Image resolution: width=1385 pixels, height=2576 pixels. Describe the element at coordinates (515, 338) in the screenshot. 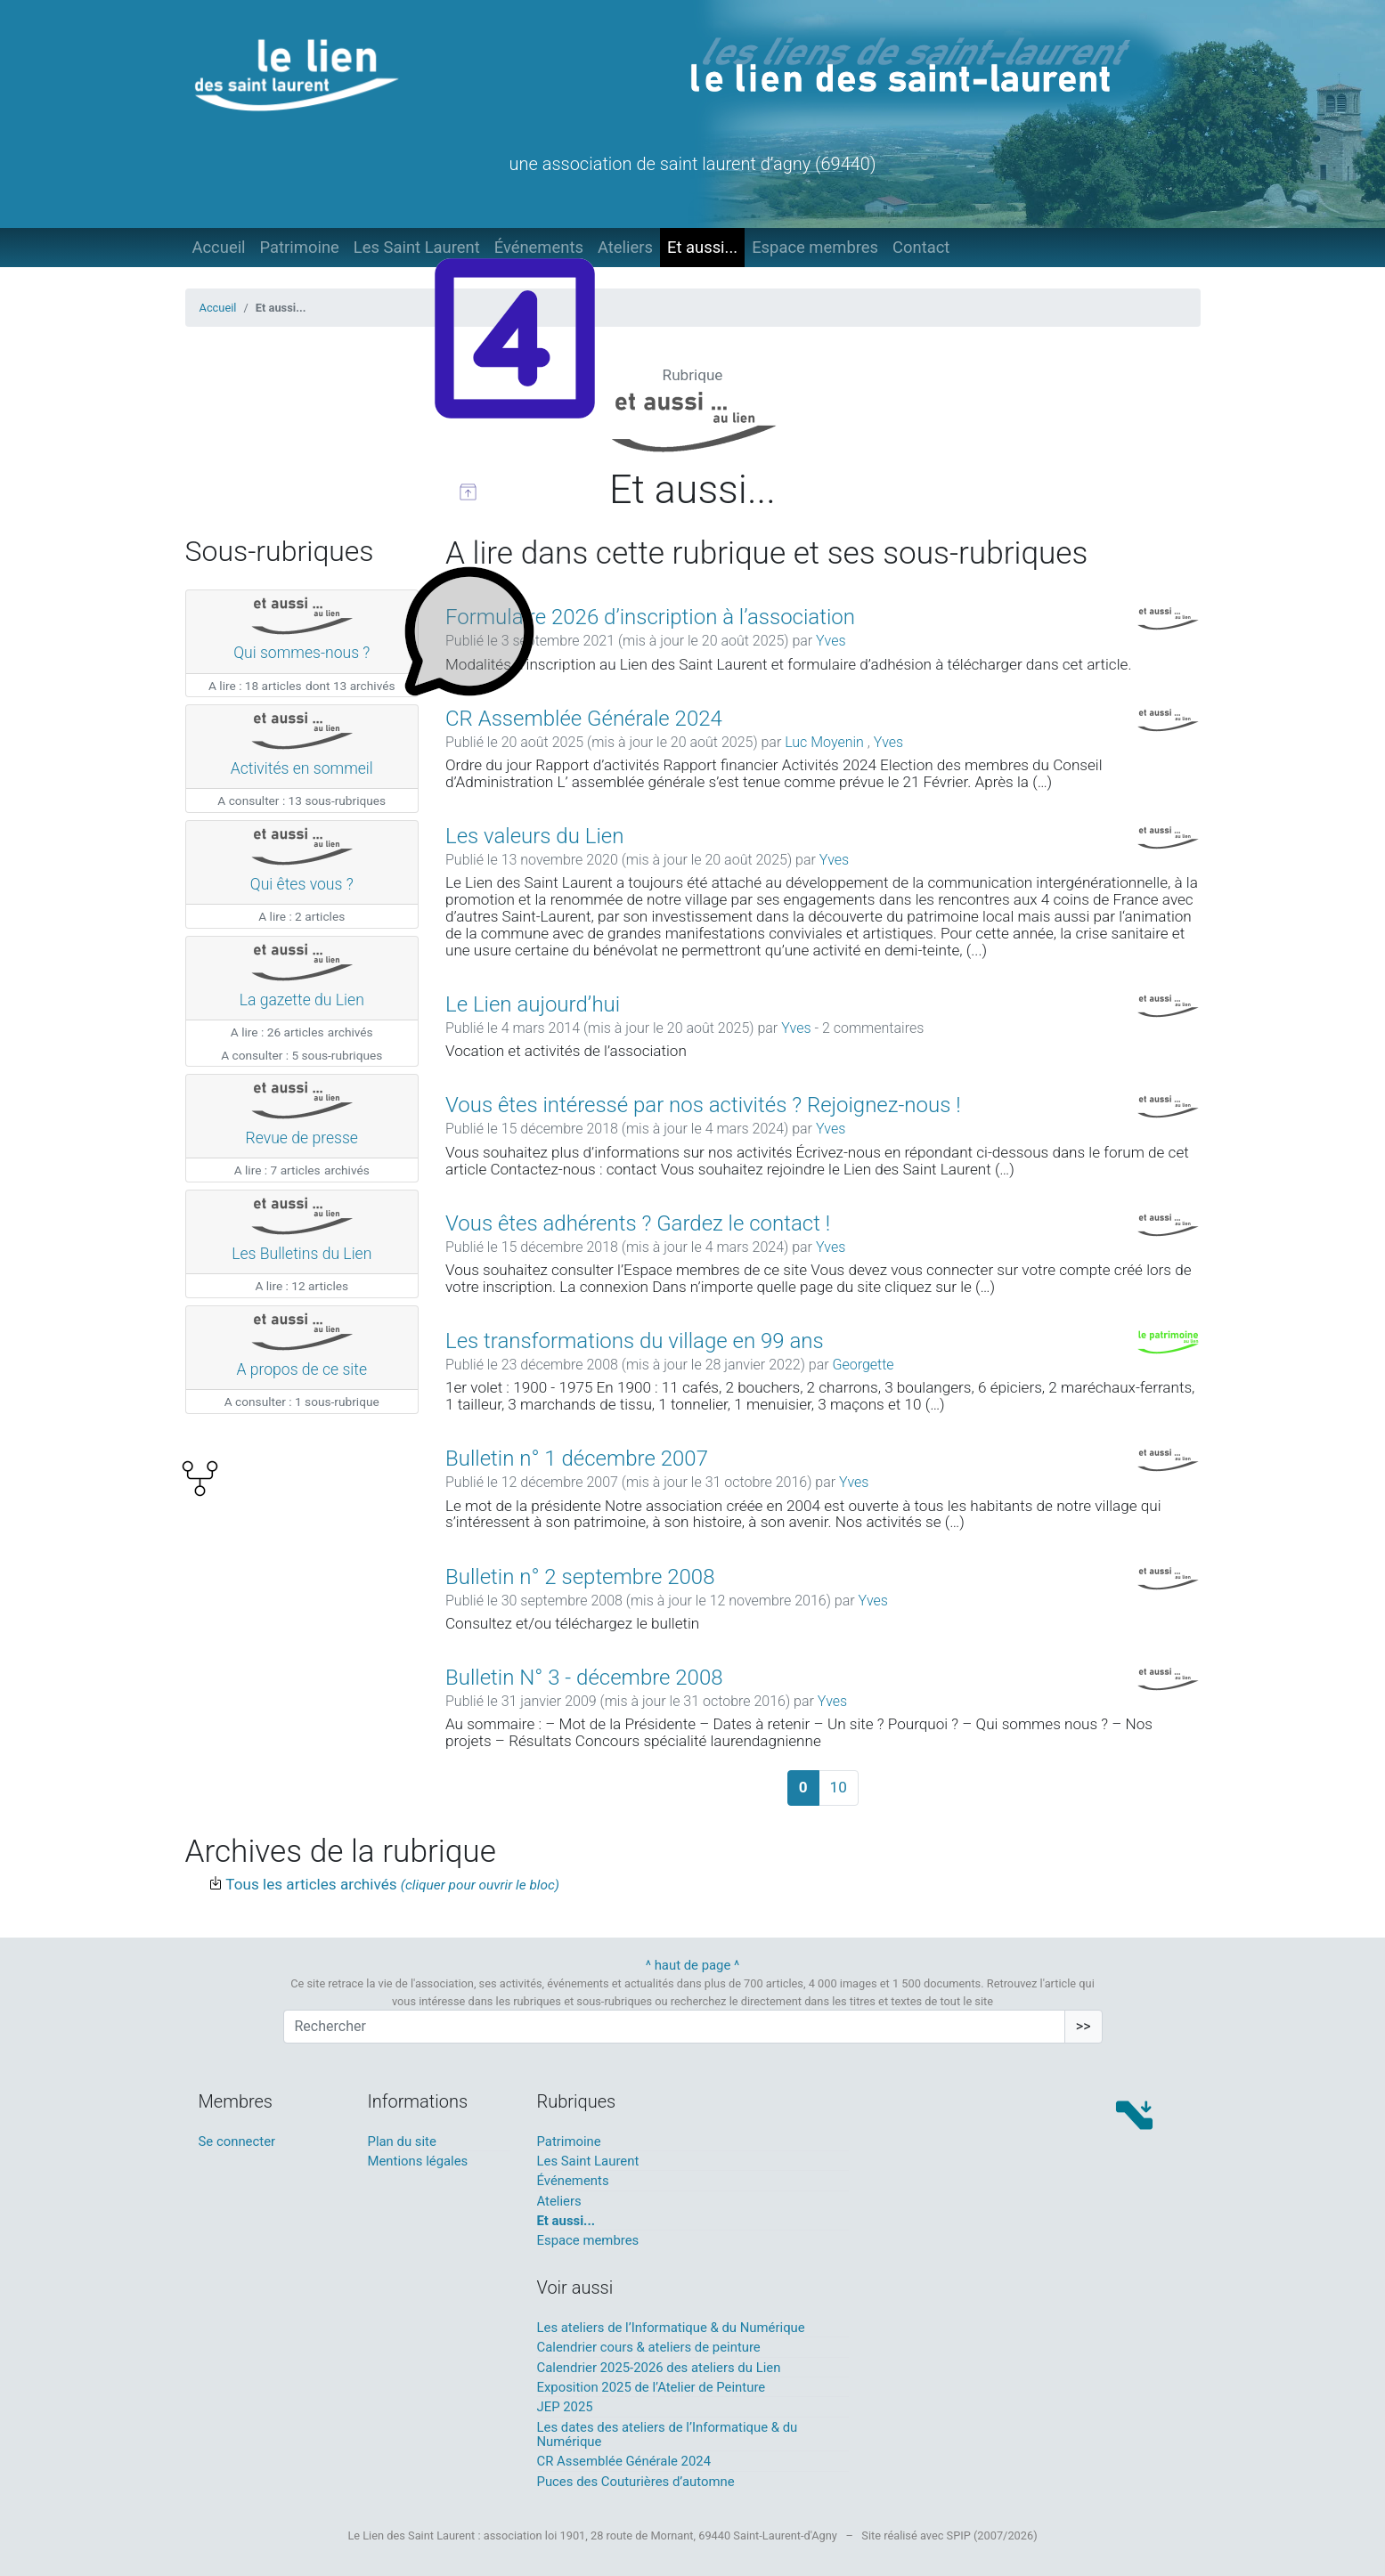

I see `select or navigate to item number four` at that location.